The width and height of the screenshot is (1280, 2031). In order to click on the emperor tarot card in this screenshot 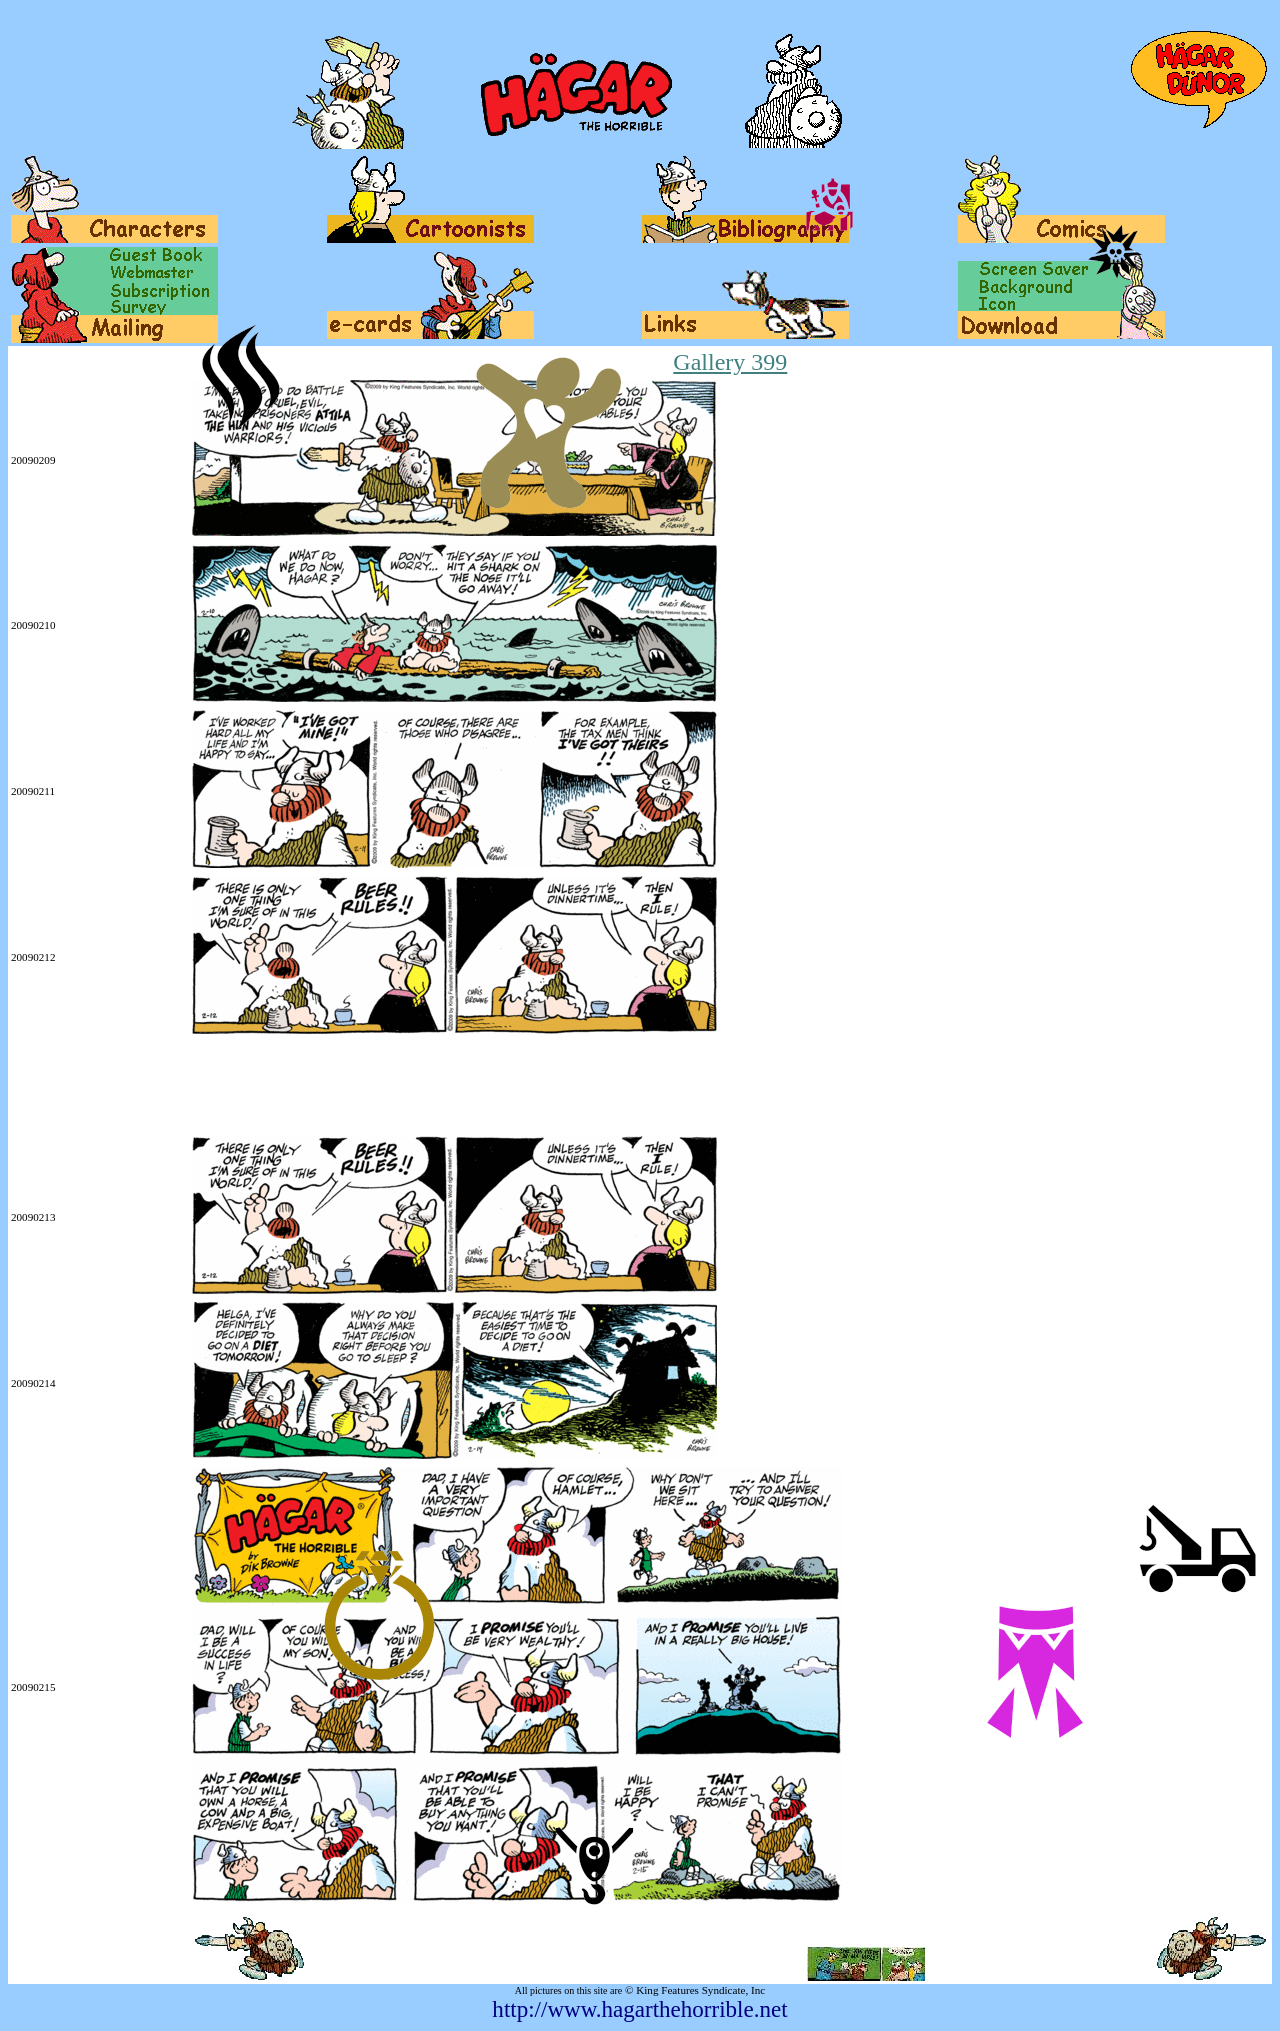, I will do `click(829, 204)`.